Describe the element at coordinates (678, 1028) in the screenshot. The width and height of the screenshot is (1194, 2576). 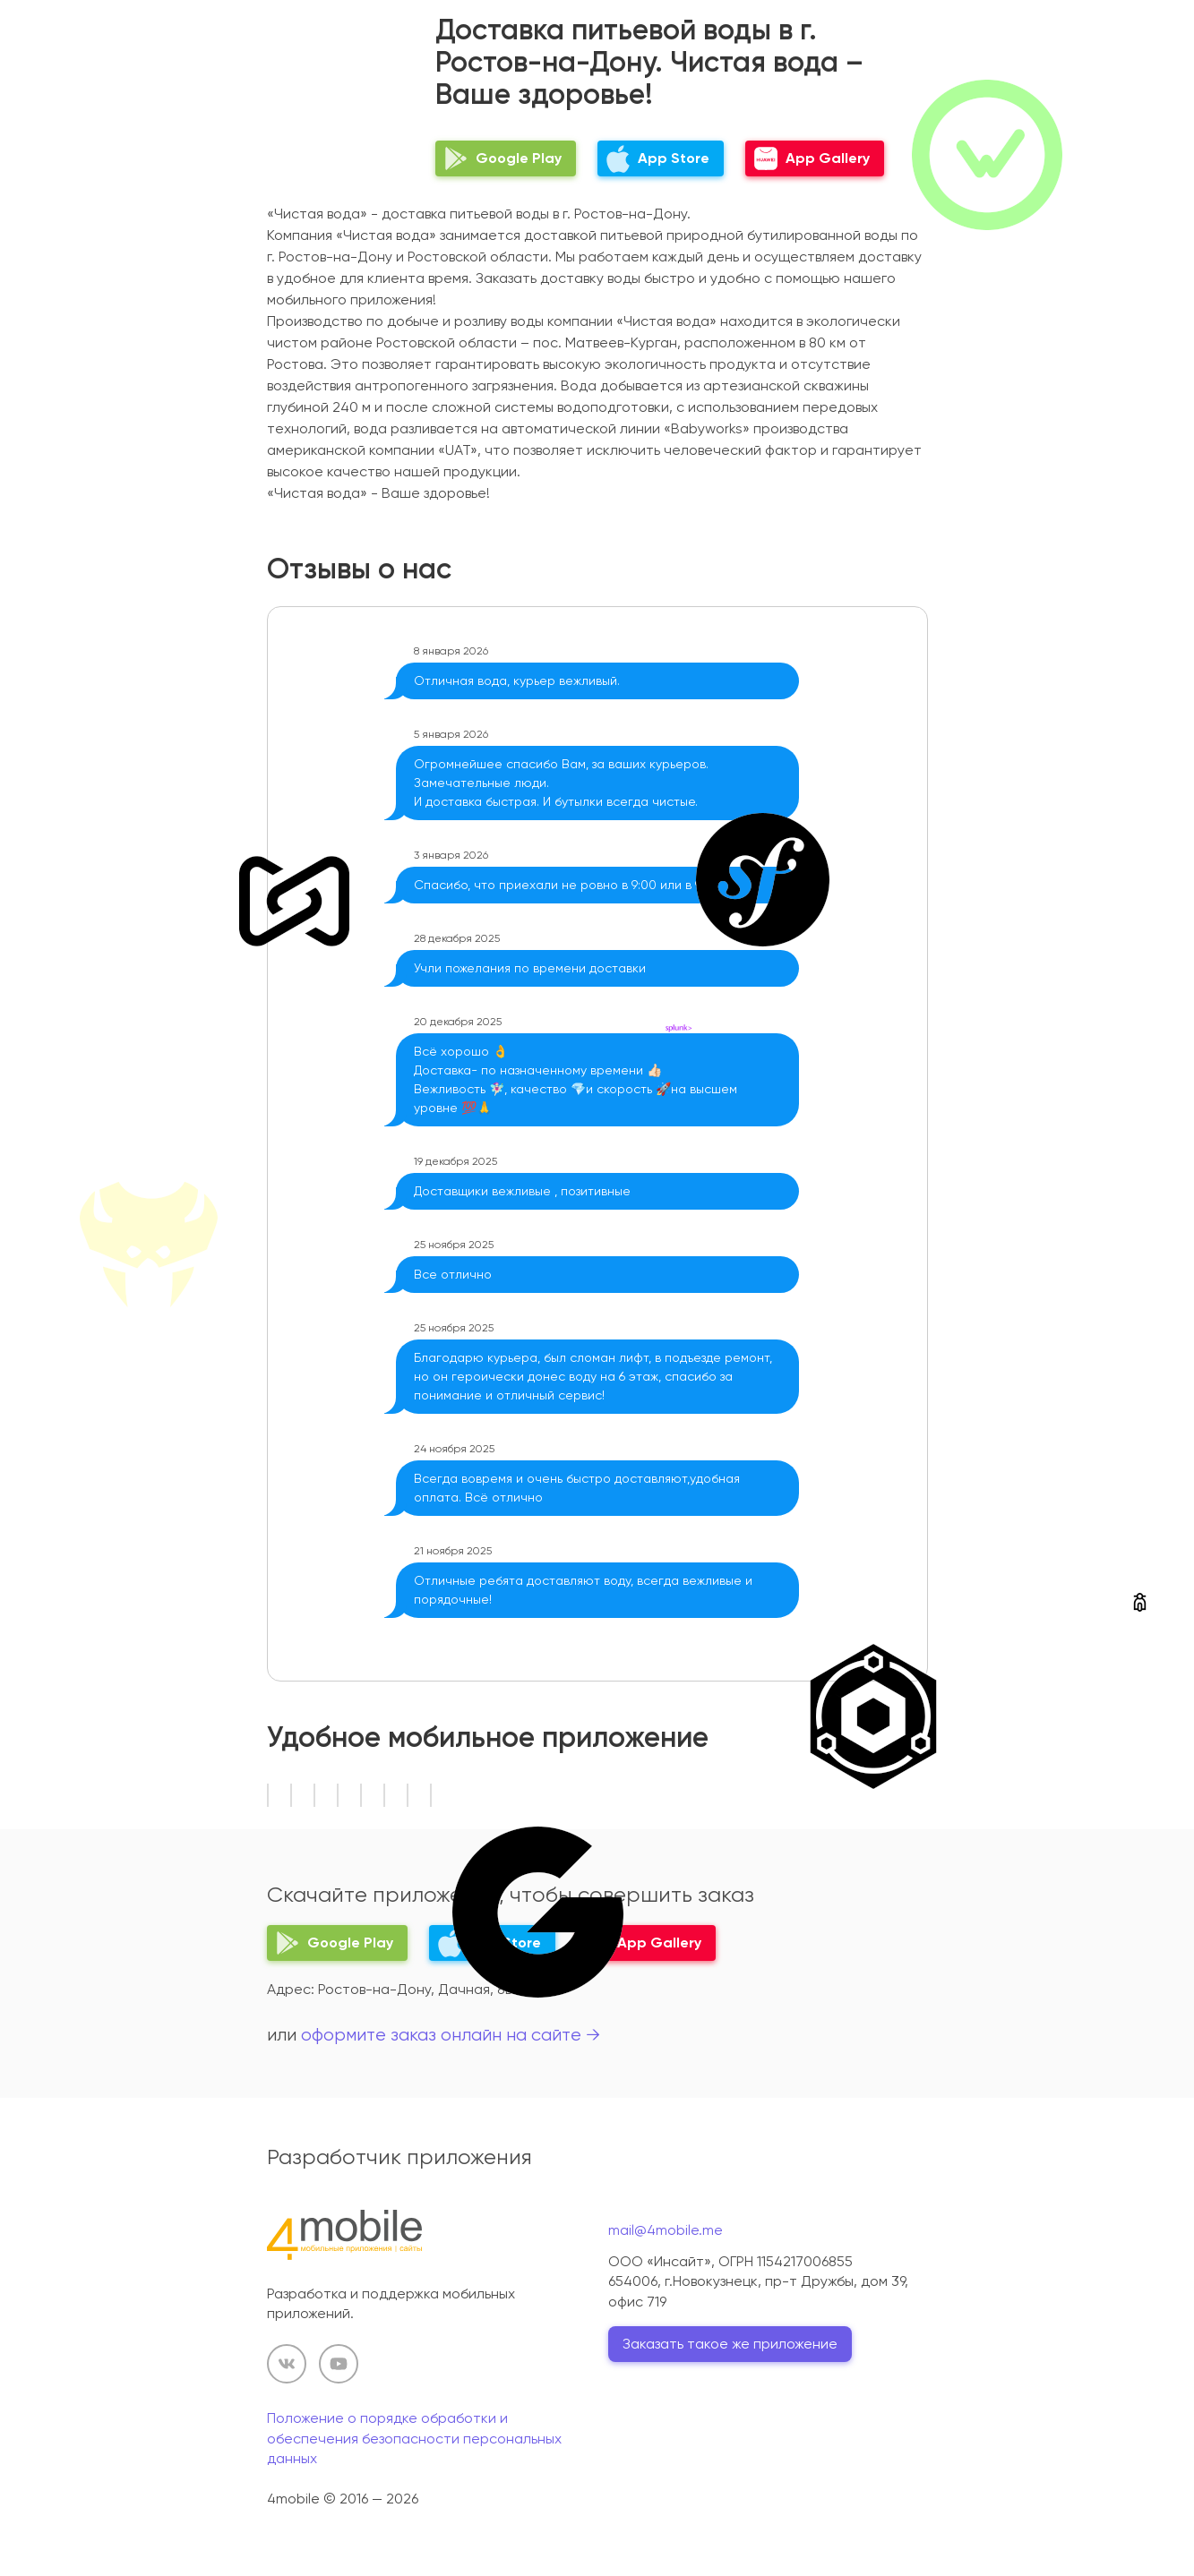
I see `splunk logo - access data analytics and monitoring platform` at that location.